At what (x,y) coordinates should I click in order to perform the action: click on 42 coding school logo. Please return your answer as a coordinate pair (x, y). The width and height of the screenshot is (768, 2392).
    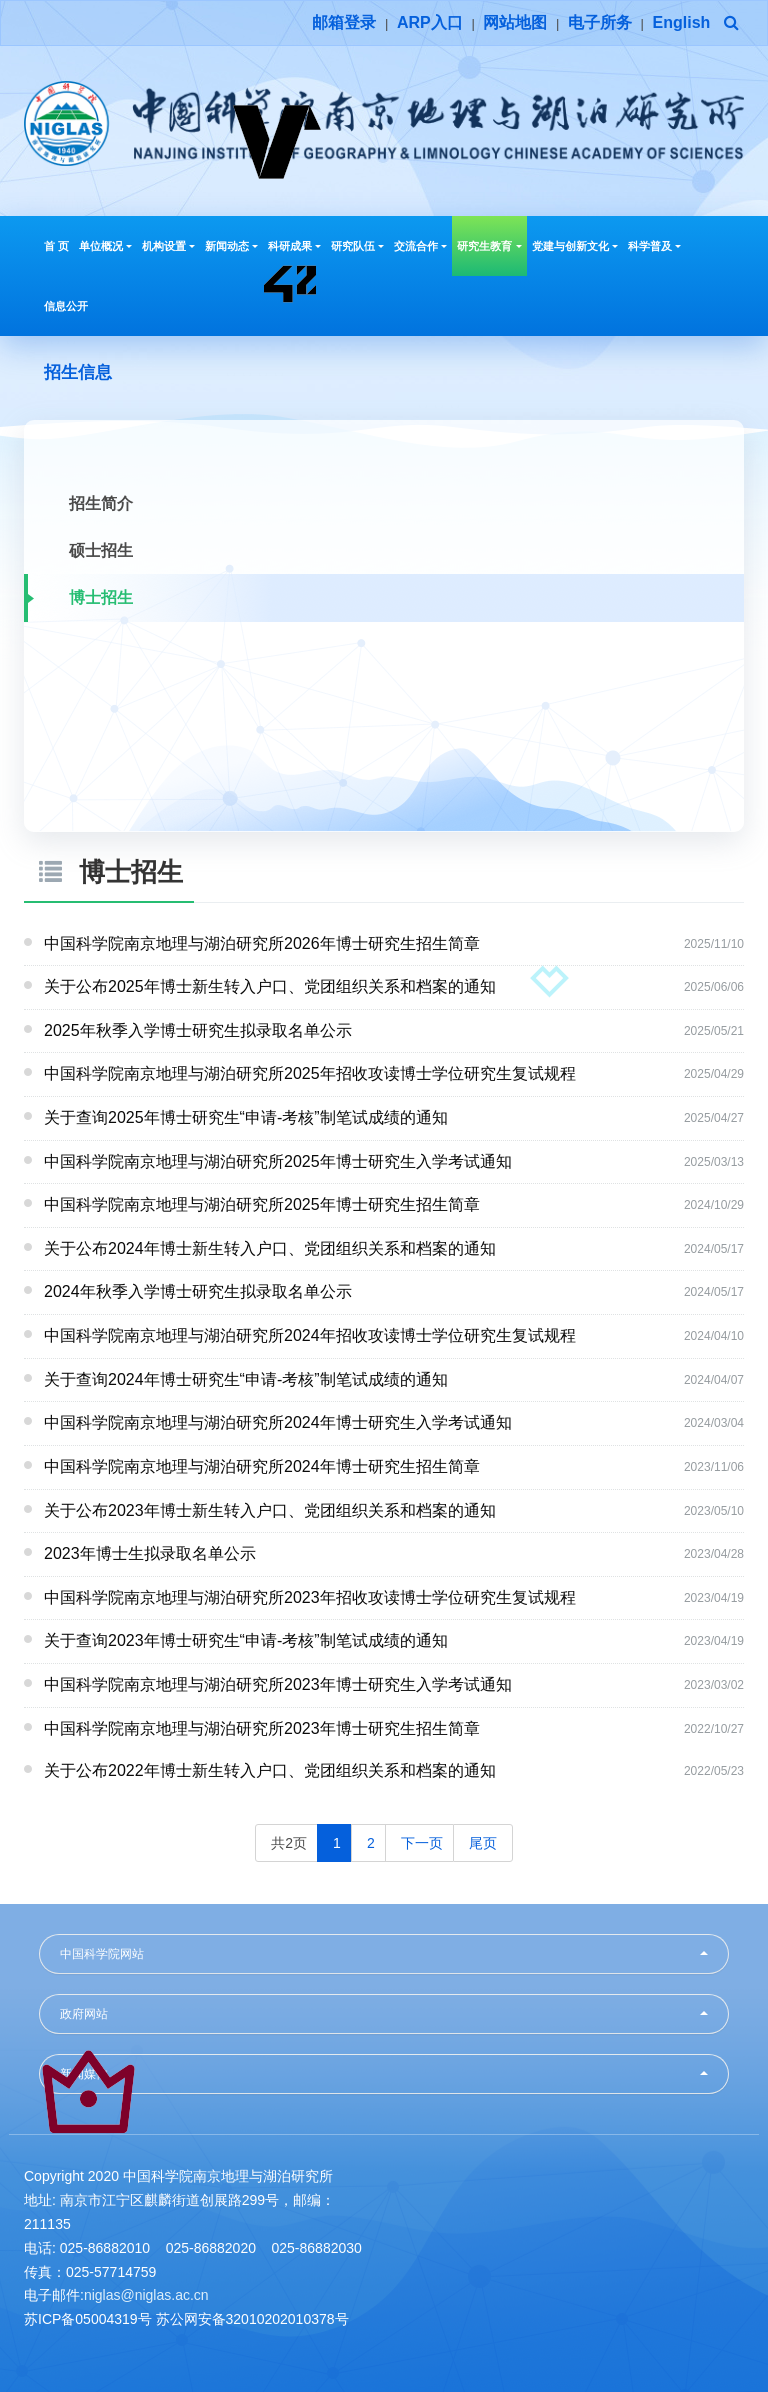
    Looking at the image, I should click on (290, 284).